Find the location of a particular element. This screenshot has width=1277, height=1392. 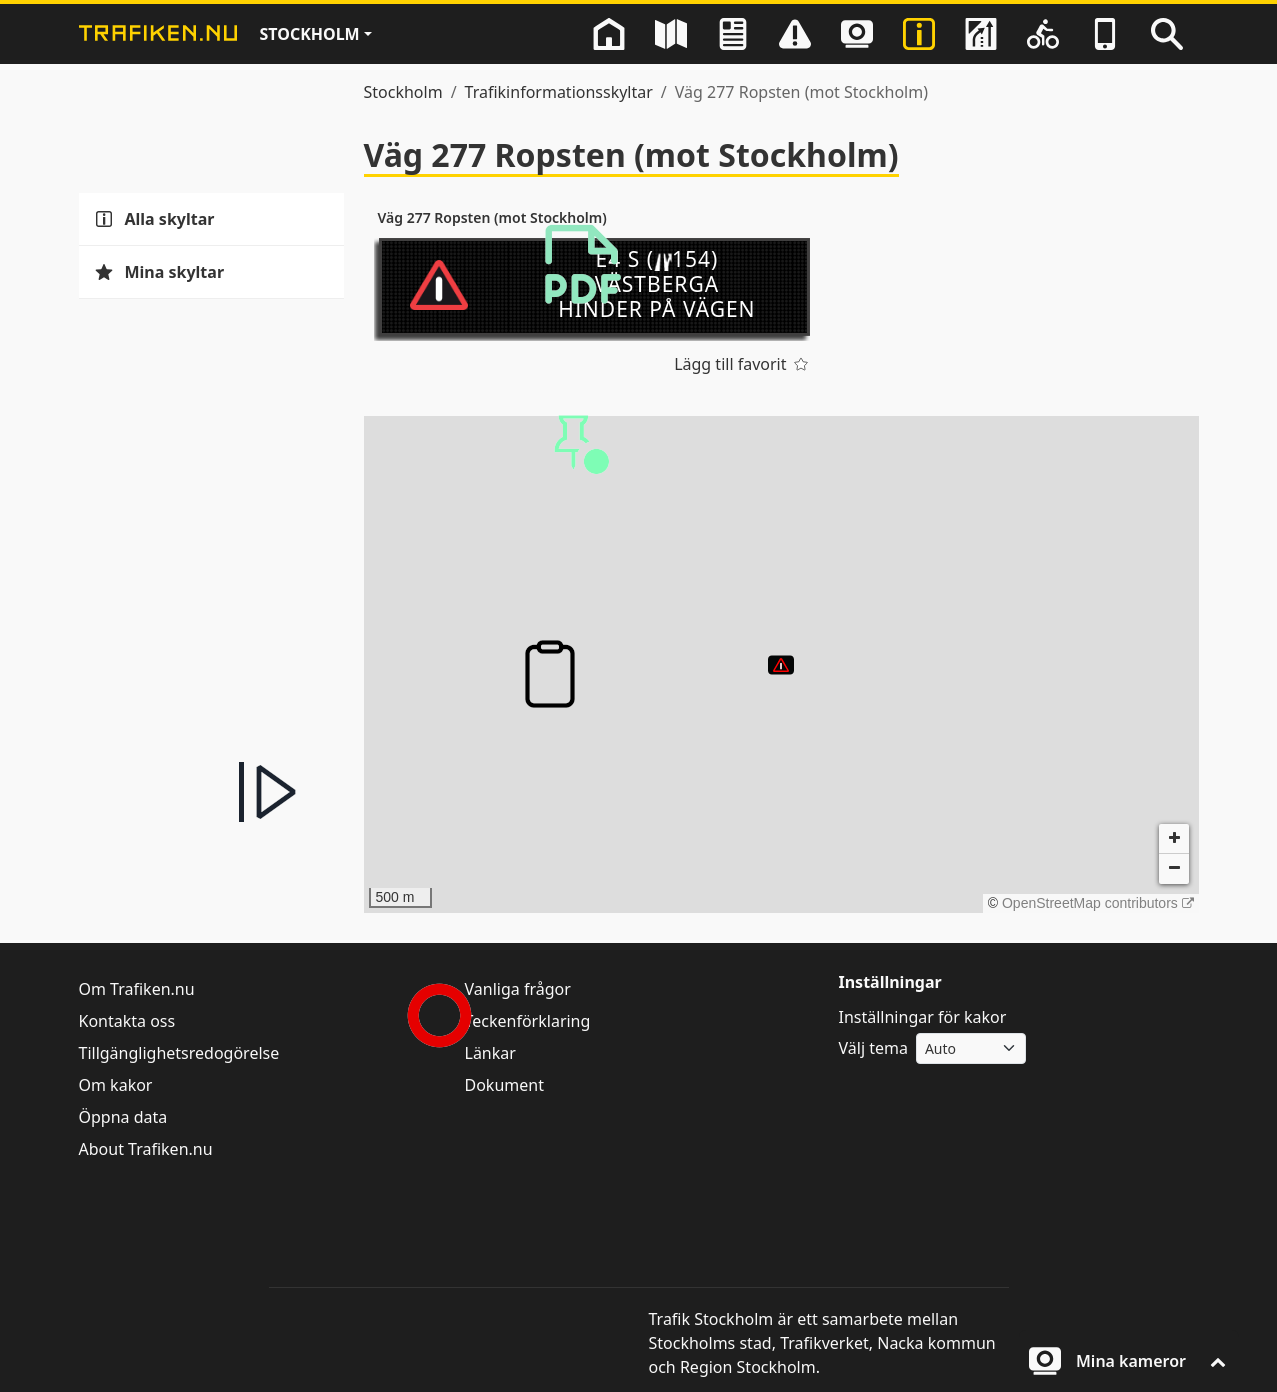

continue debugging past current breakpoint is located at coordinates (264, 792).